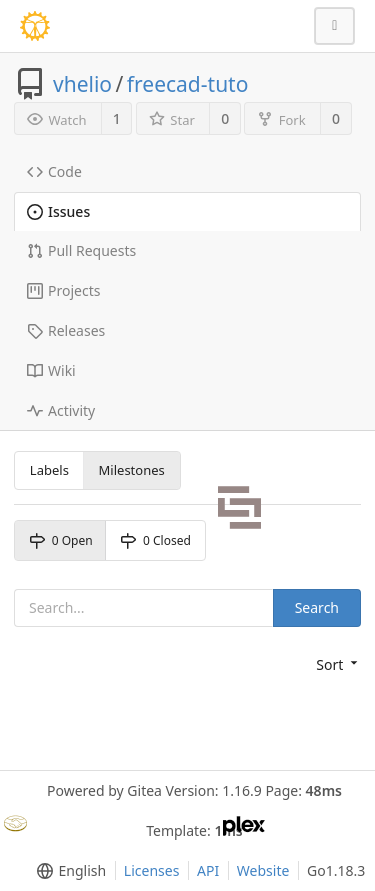 The height and width of the screenshot is (891, 375). What do you see at coordinates (15, 823) in the screenshot?
I see `pay with mercado pago` at bounding box center [15, 823].